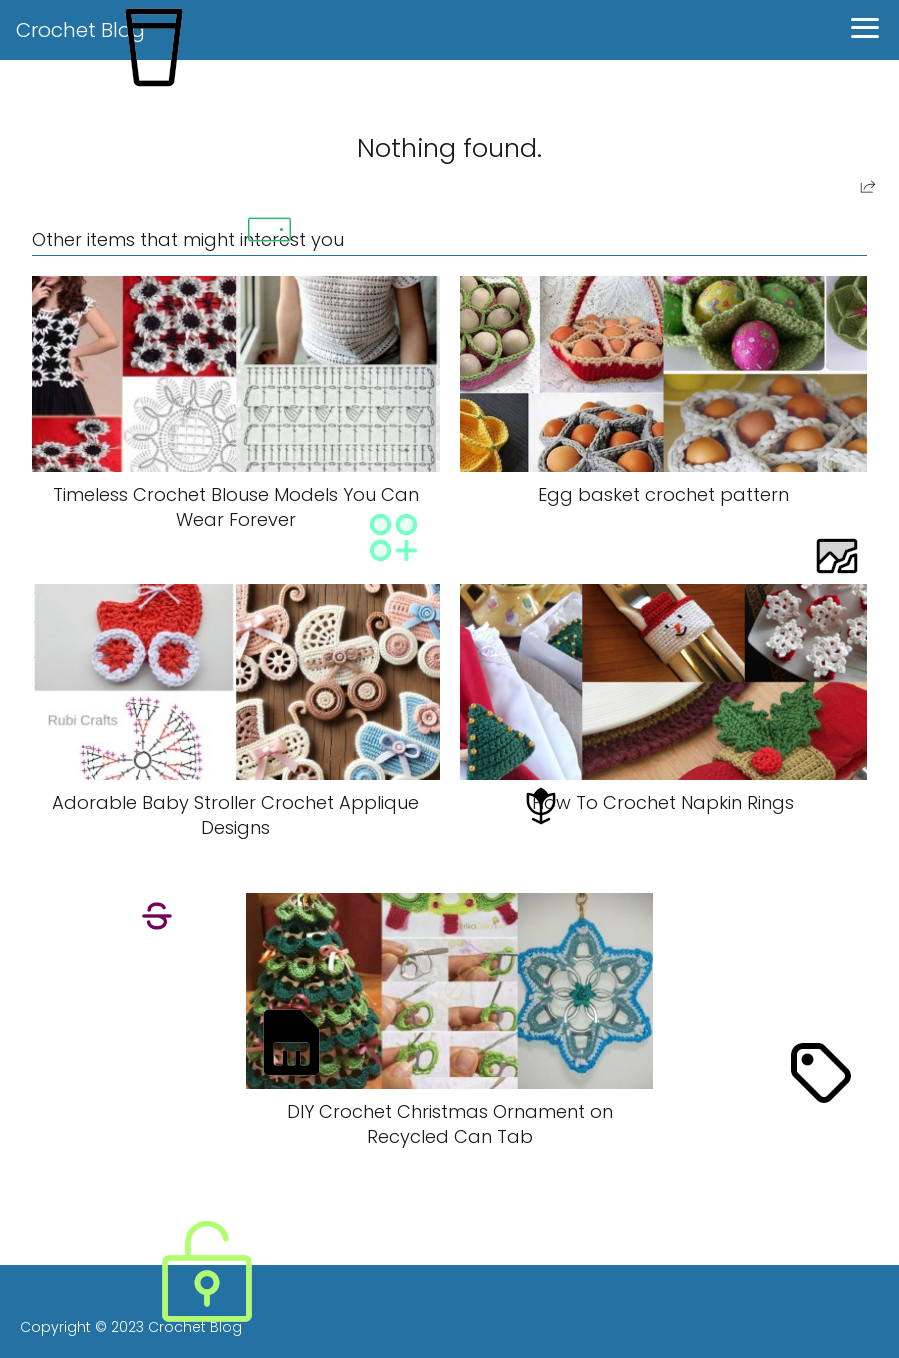 The image size is (899, 1358). Describe the element at coordinates (393, 537) in the screenshot. I see `add a new item to a collection` at that location.